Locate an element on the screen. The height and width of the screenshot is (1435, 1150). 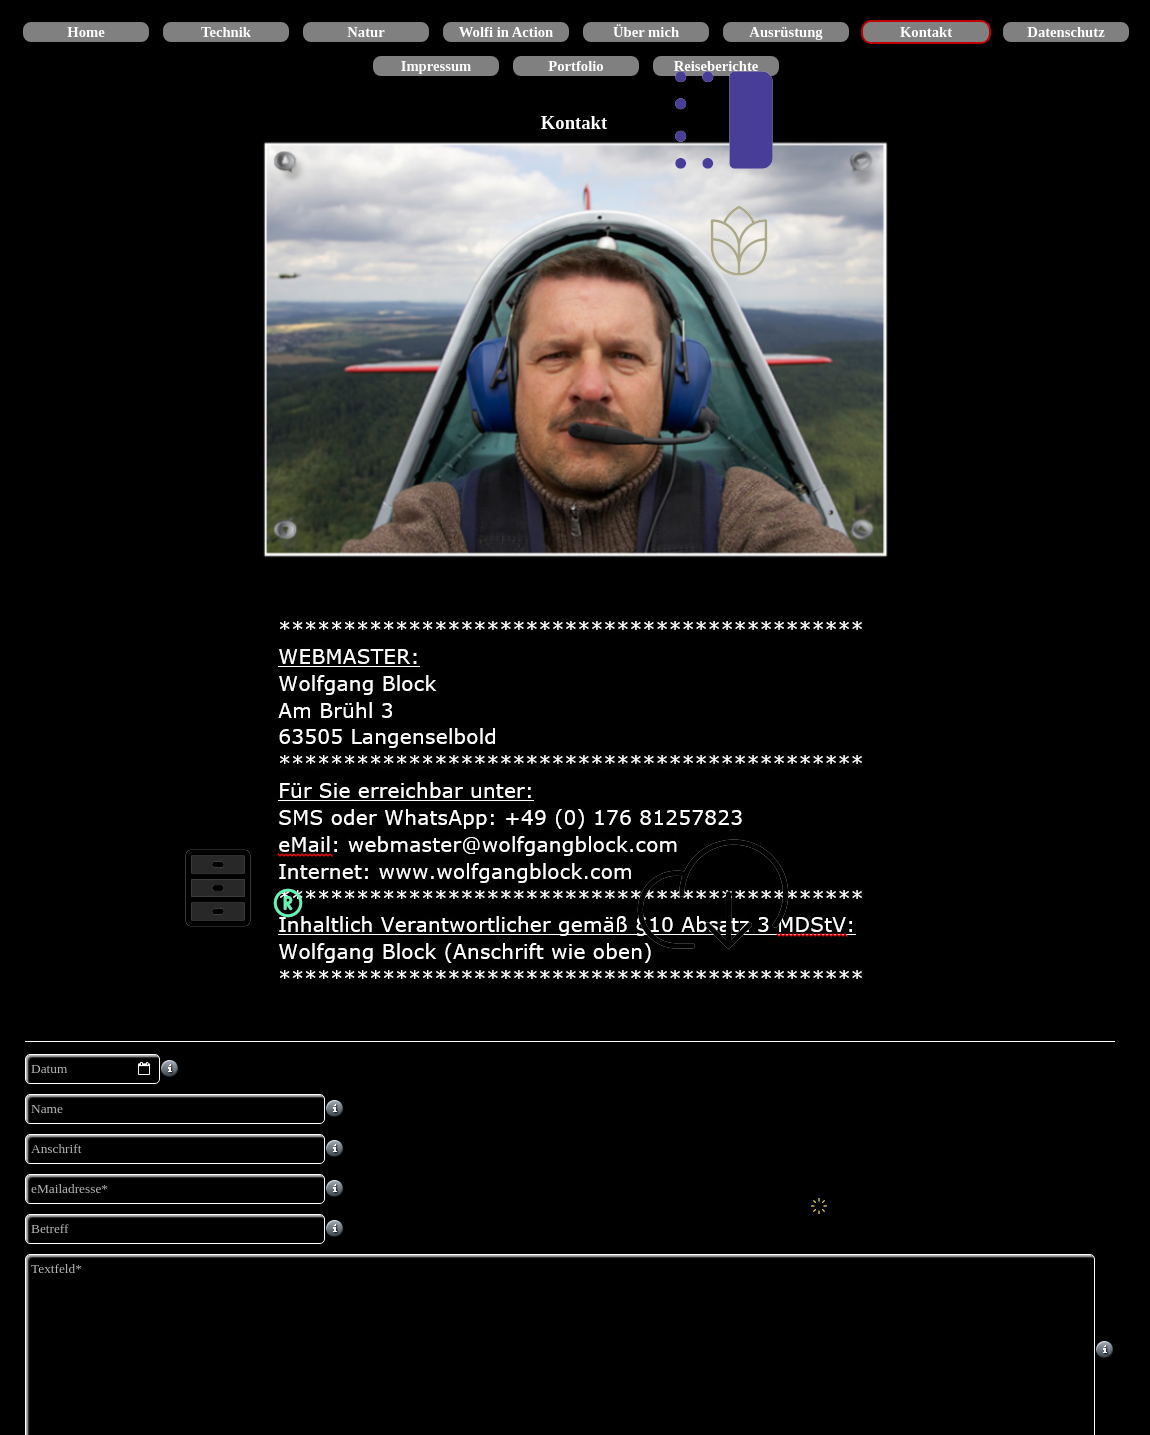
browse furniture or home decor items is located at coordinates (218, 888).